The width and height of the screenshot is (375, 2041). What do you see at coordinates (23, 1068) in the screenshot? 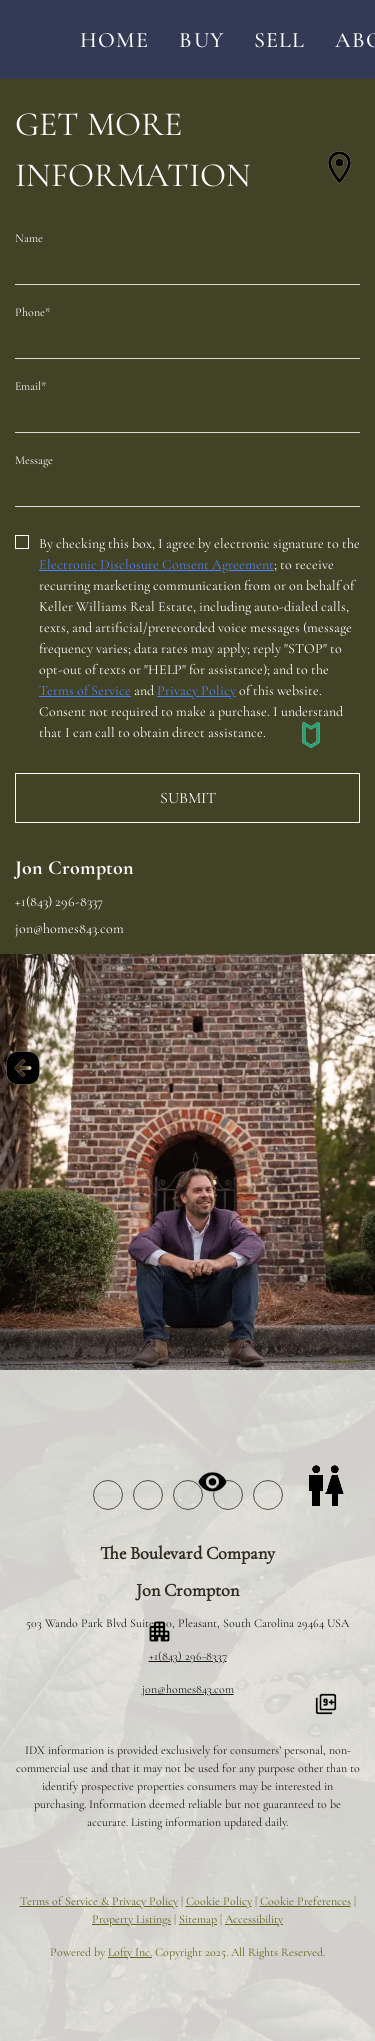
I see `go back to the previous screen` at bounding box center [23, 1068].